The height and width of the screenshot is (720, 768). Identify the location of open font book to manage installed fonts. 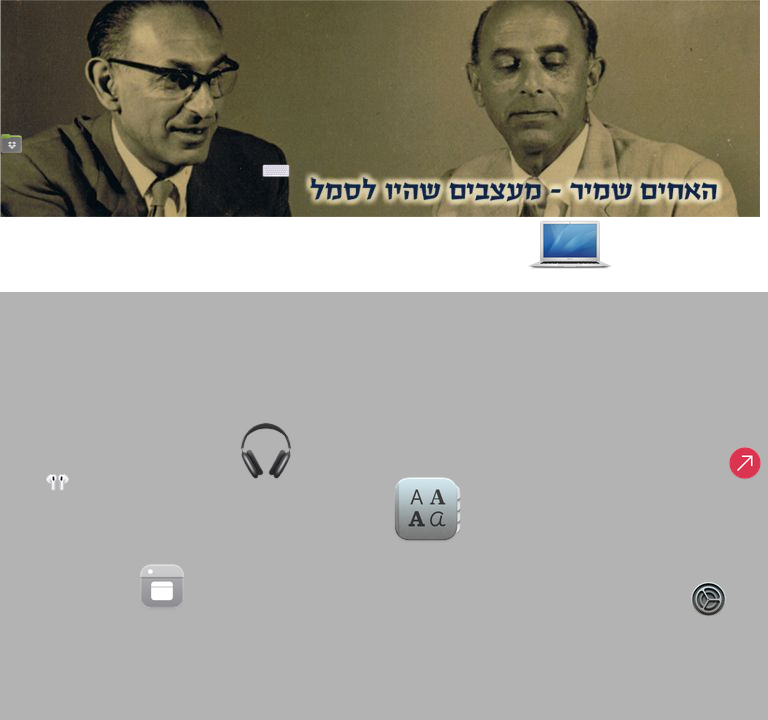
(426, 509).